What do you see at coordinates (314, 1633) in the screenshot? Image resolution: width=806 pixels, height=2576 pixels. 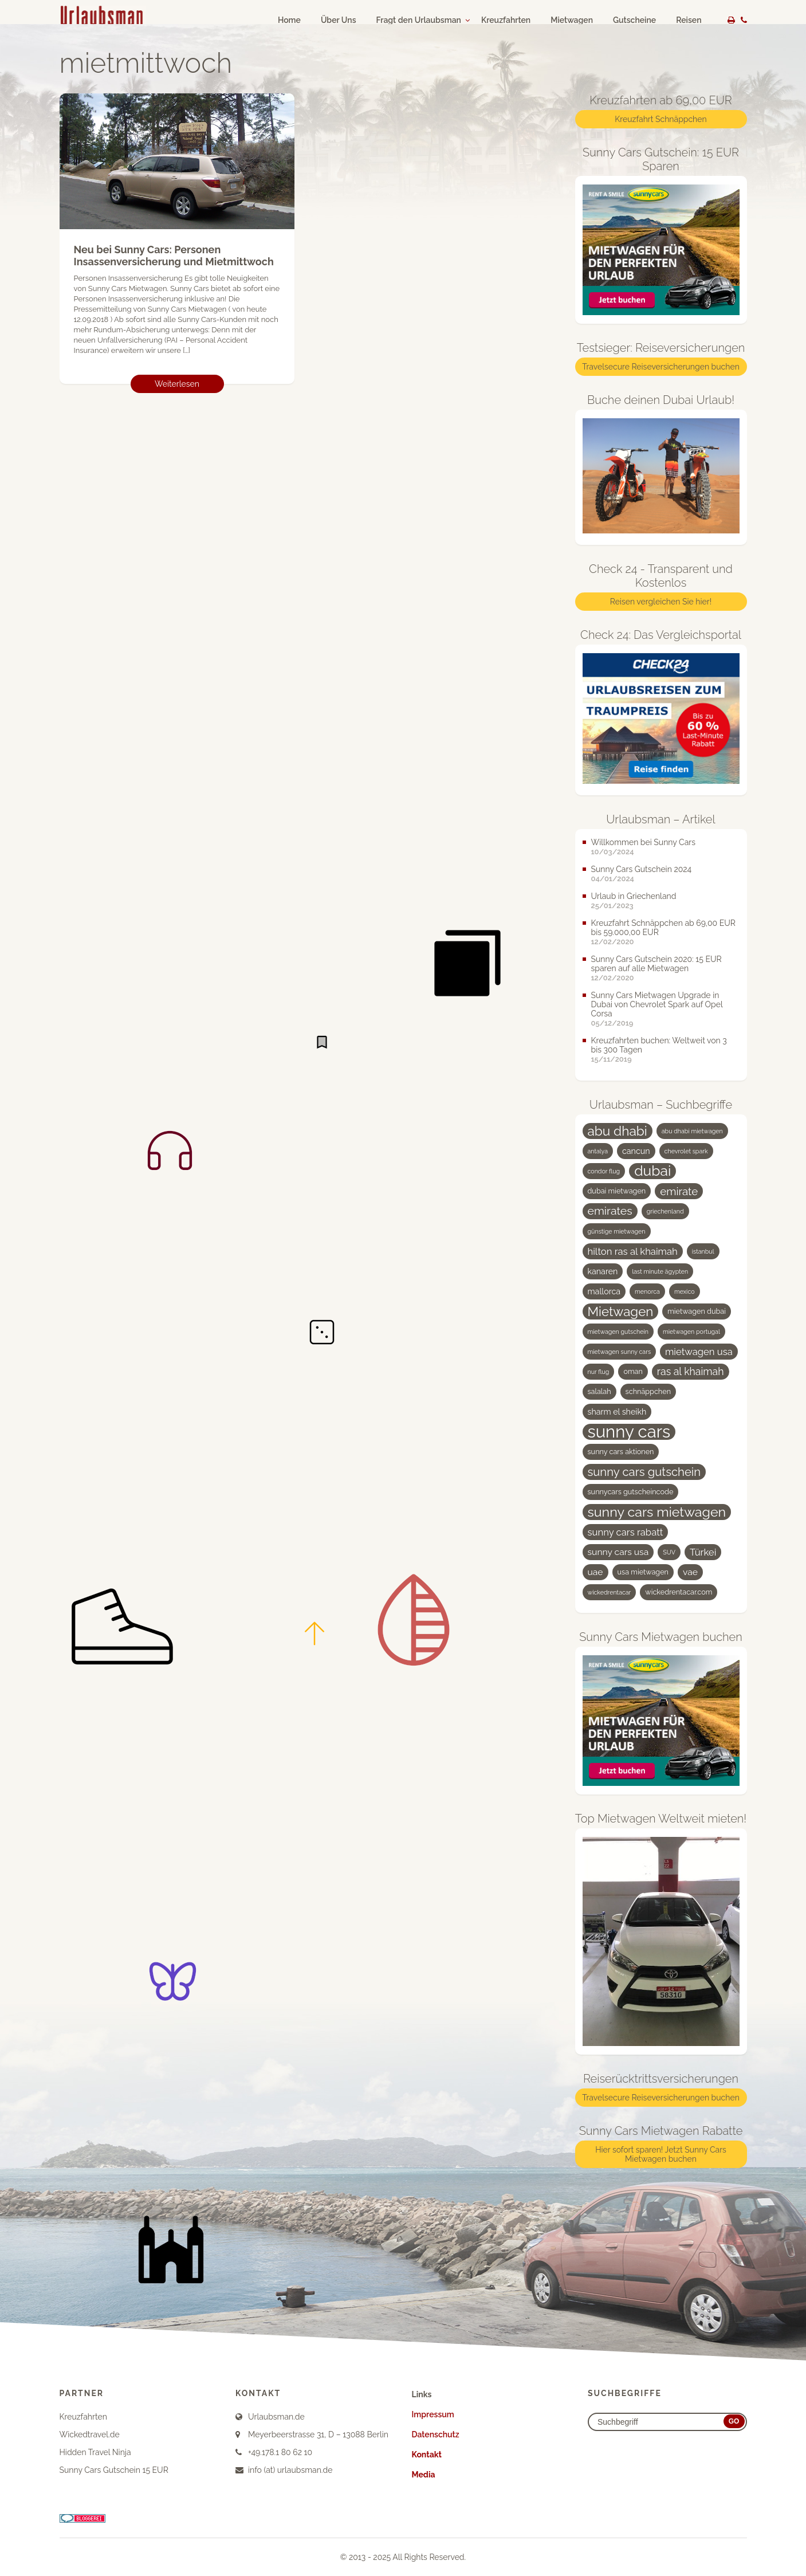 I see `scroll to top of page` at bounding box center [314, 1633].